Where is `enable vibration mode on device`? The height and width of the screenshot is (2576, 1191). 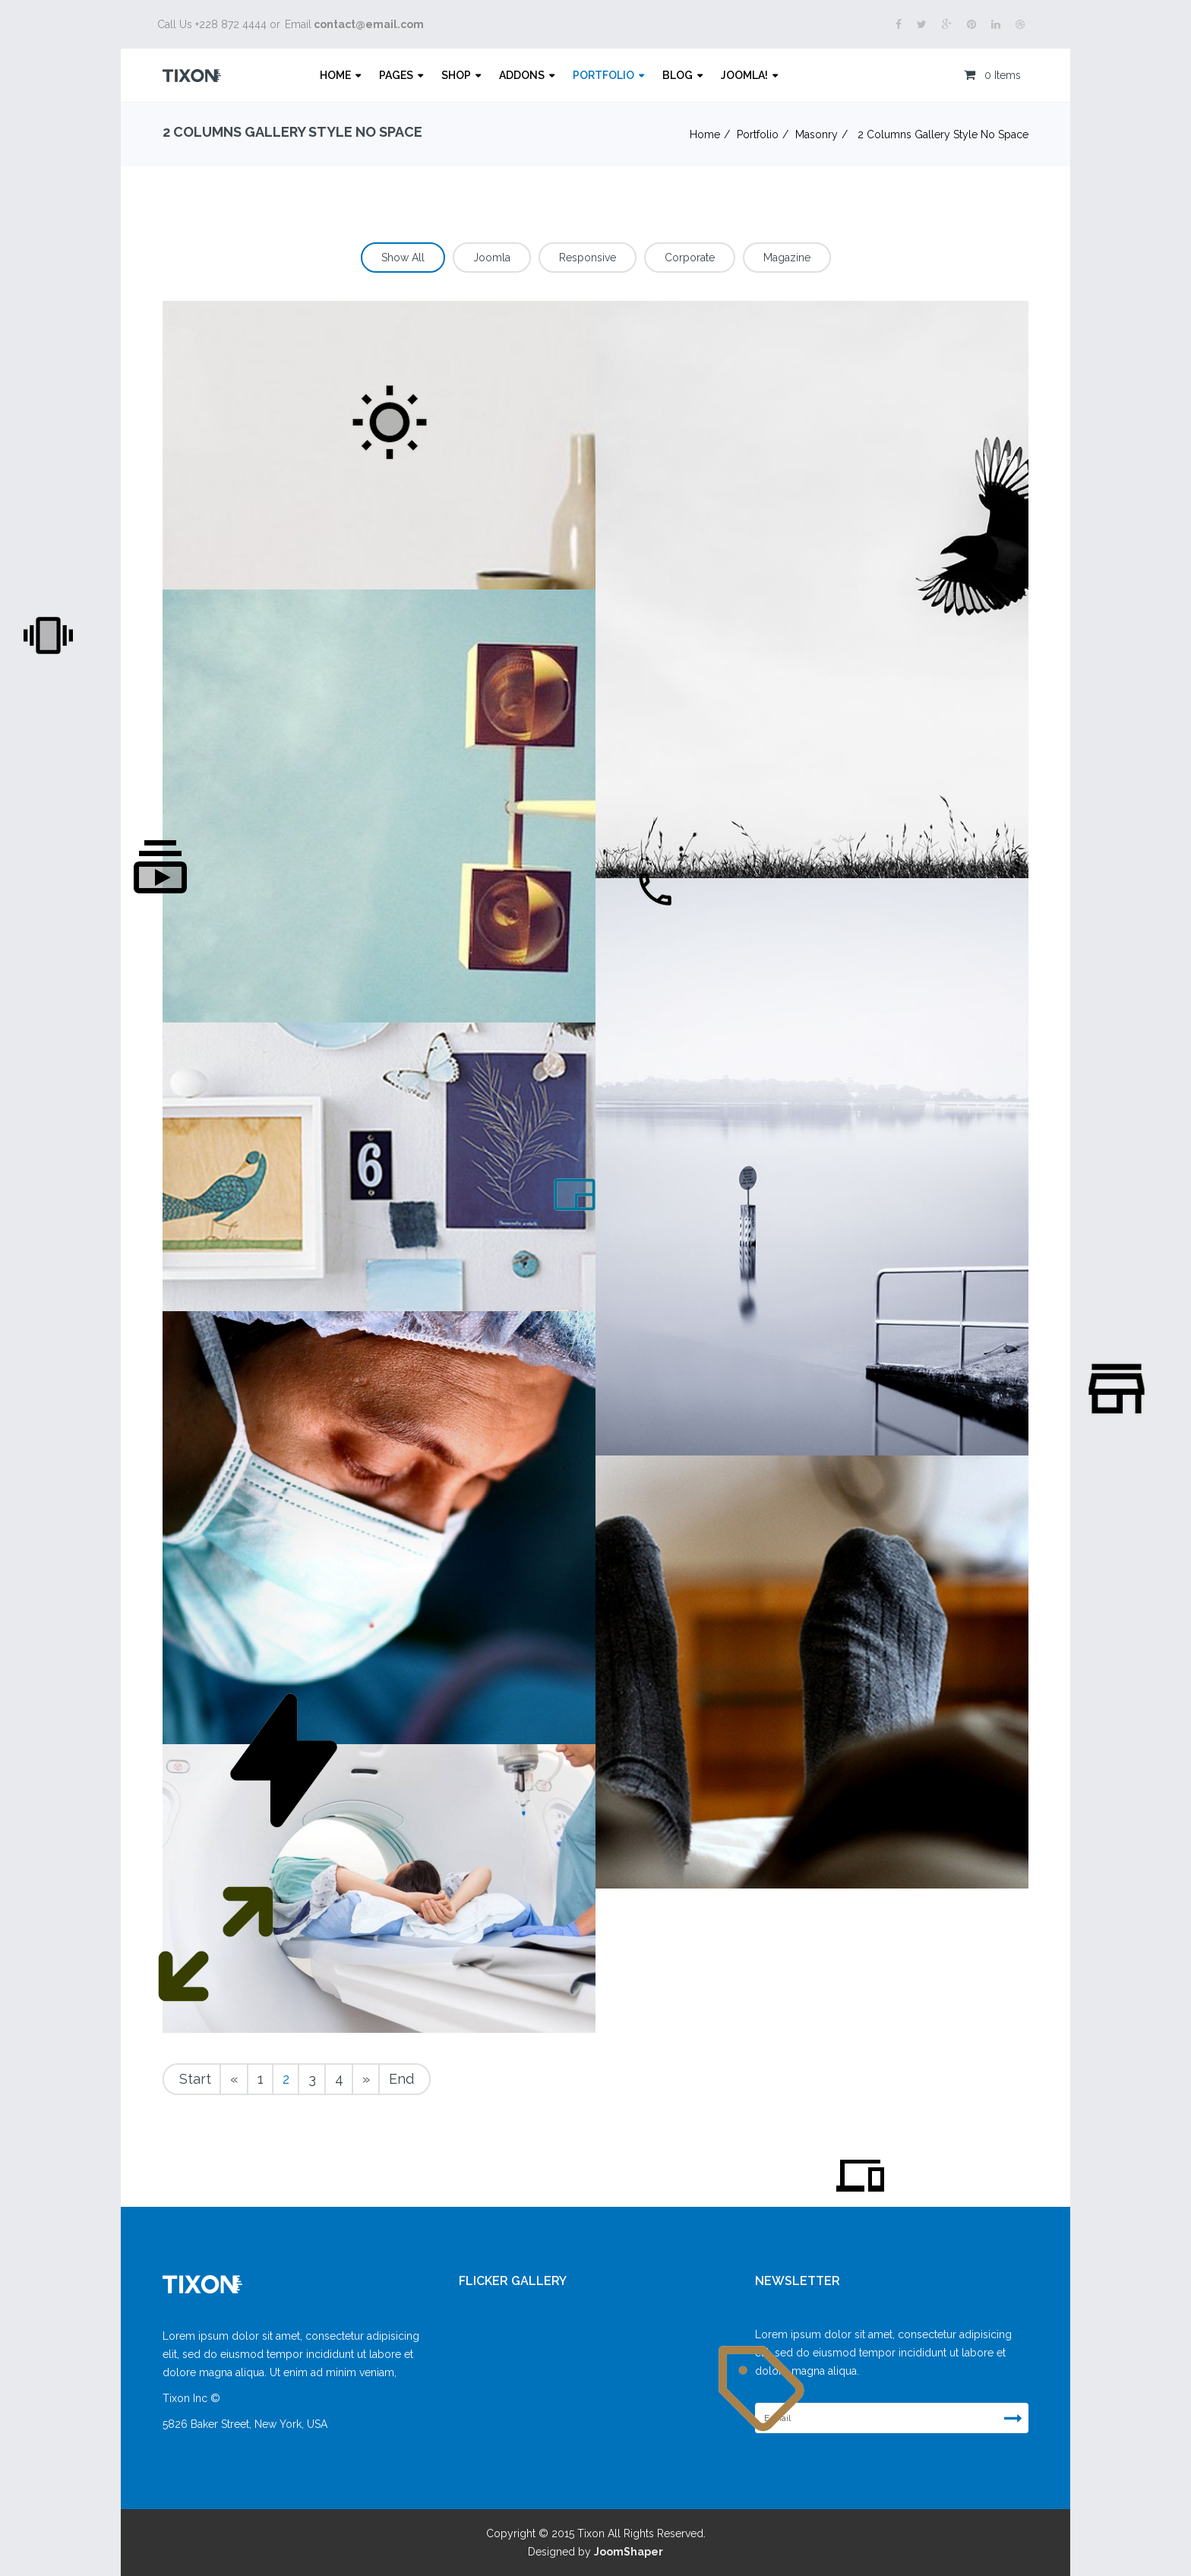
enable vibration mode on device is located at coordinates (48, 635).